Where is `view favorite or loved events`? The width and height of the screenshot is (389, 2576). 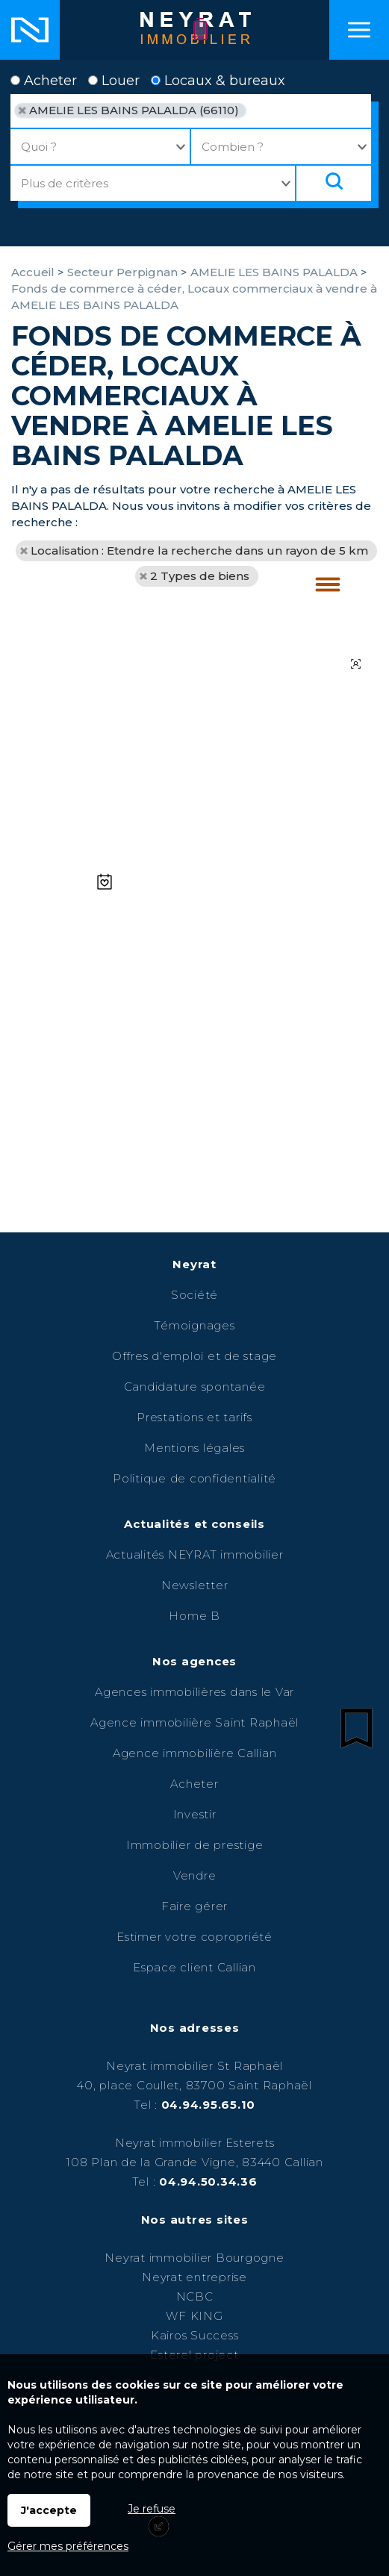
view favorite or loved events is located at coordinates (105, 882).